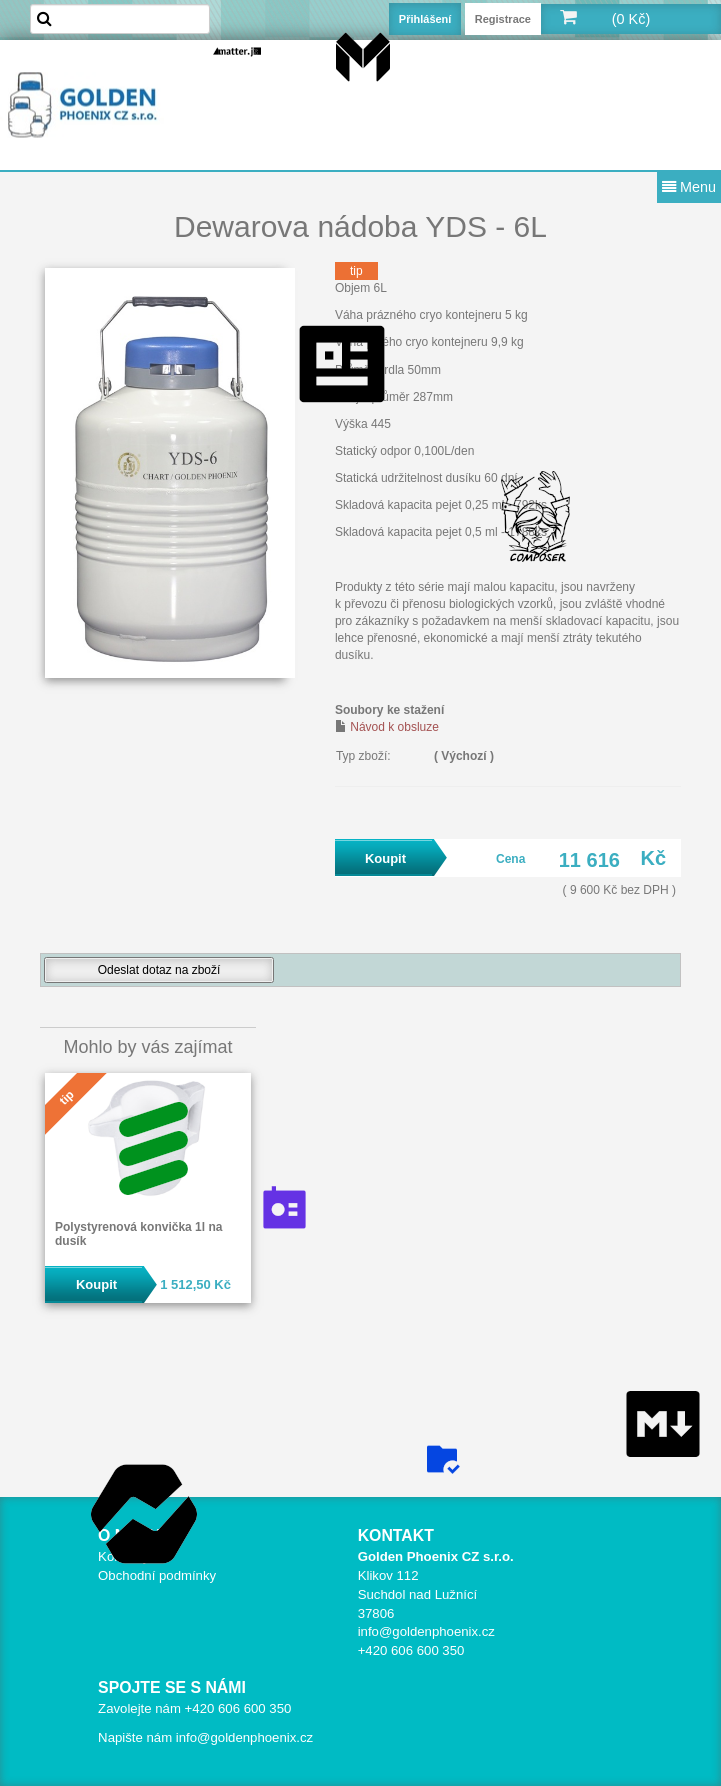 This screenshot has width=721, height=1786. What do you see at coordinates (237, 52) in the screenshot?
I see `matter.js physics engine library logo` at bounding box center [237, 52].